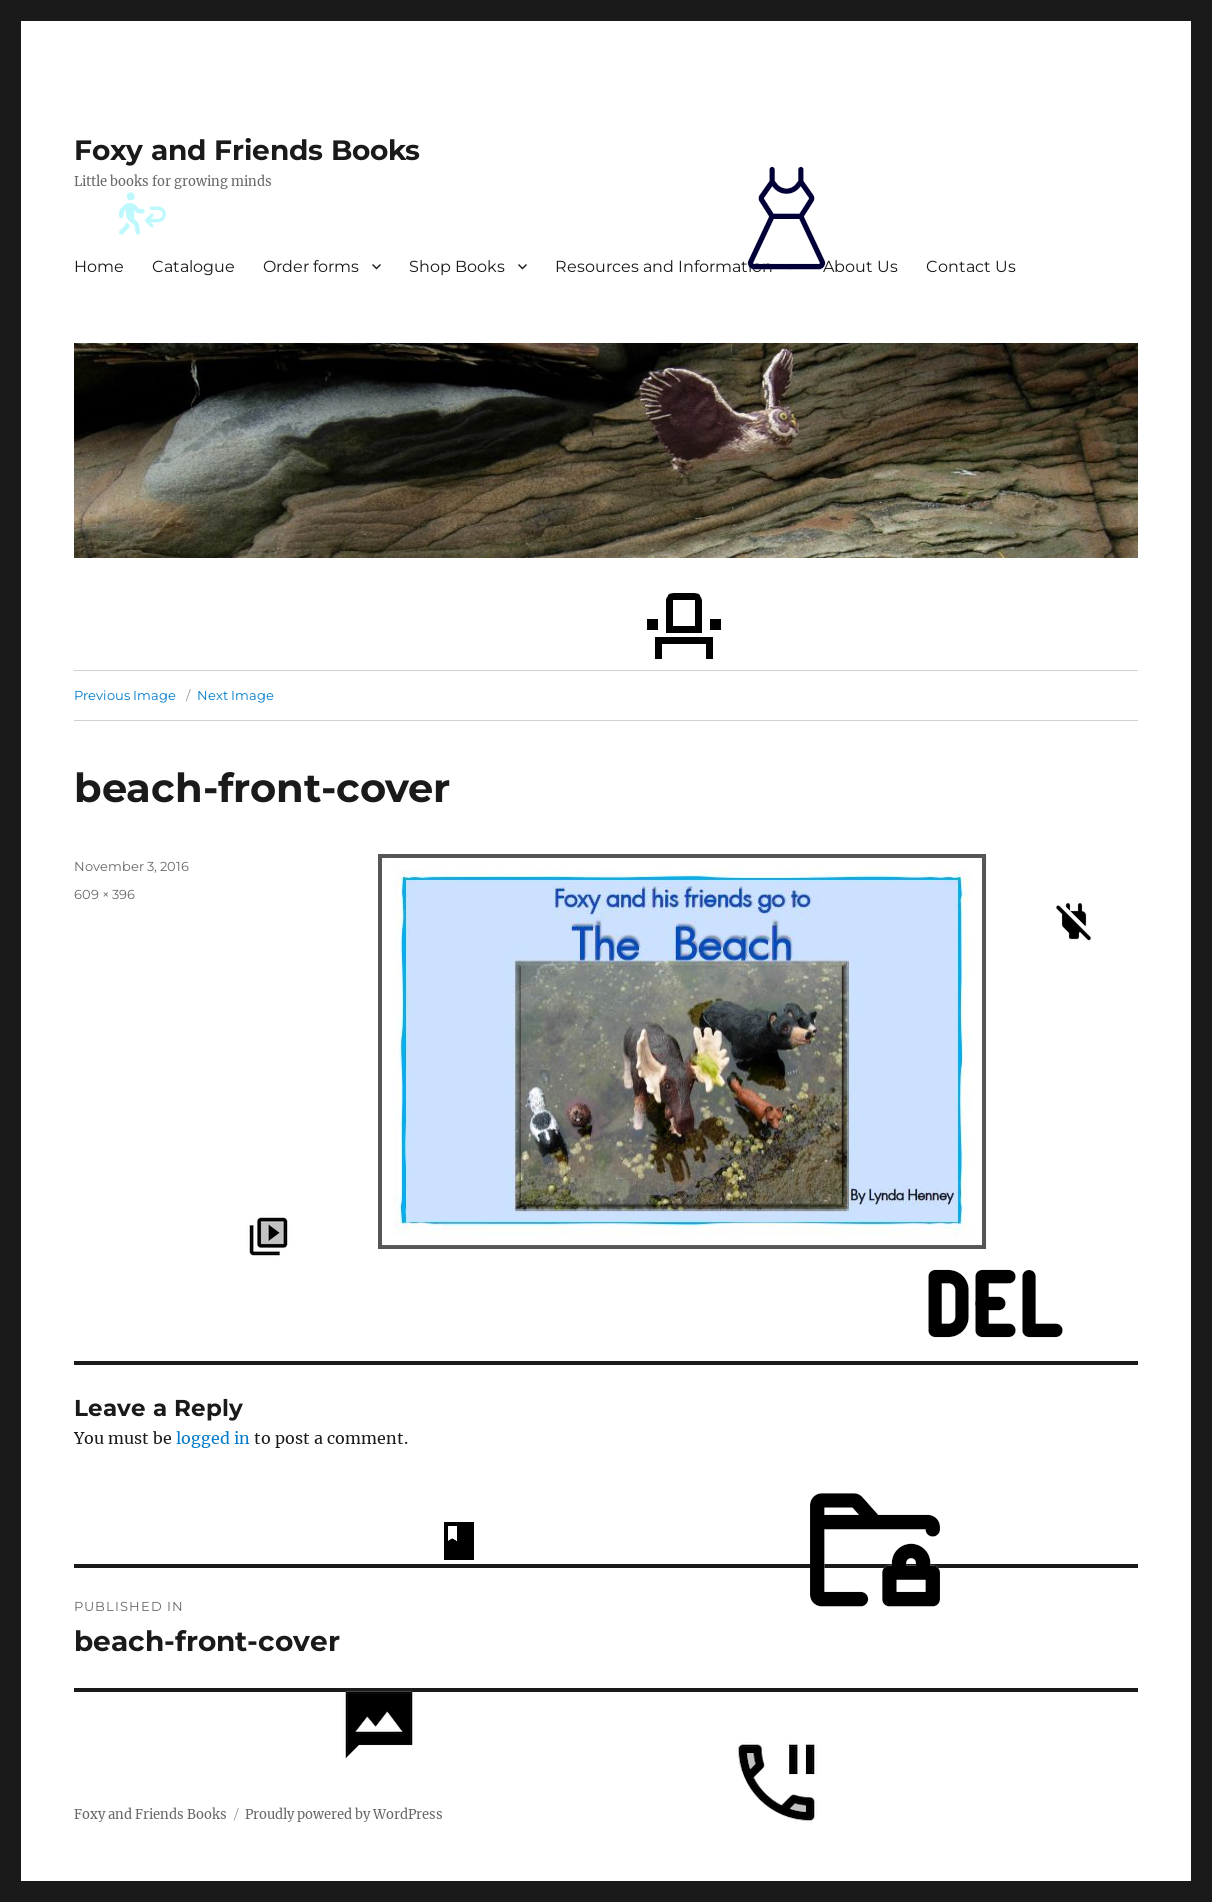 The width and height of the screenshot is (1212, 1902). I want to click on indicates an HTTP DELETE request method, so click(995, 1303).